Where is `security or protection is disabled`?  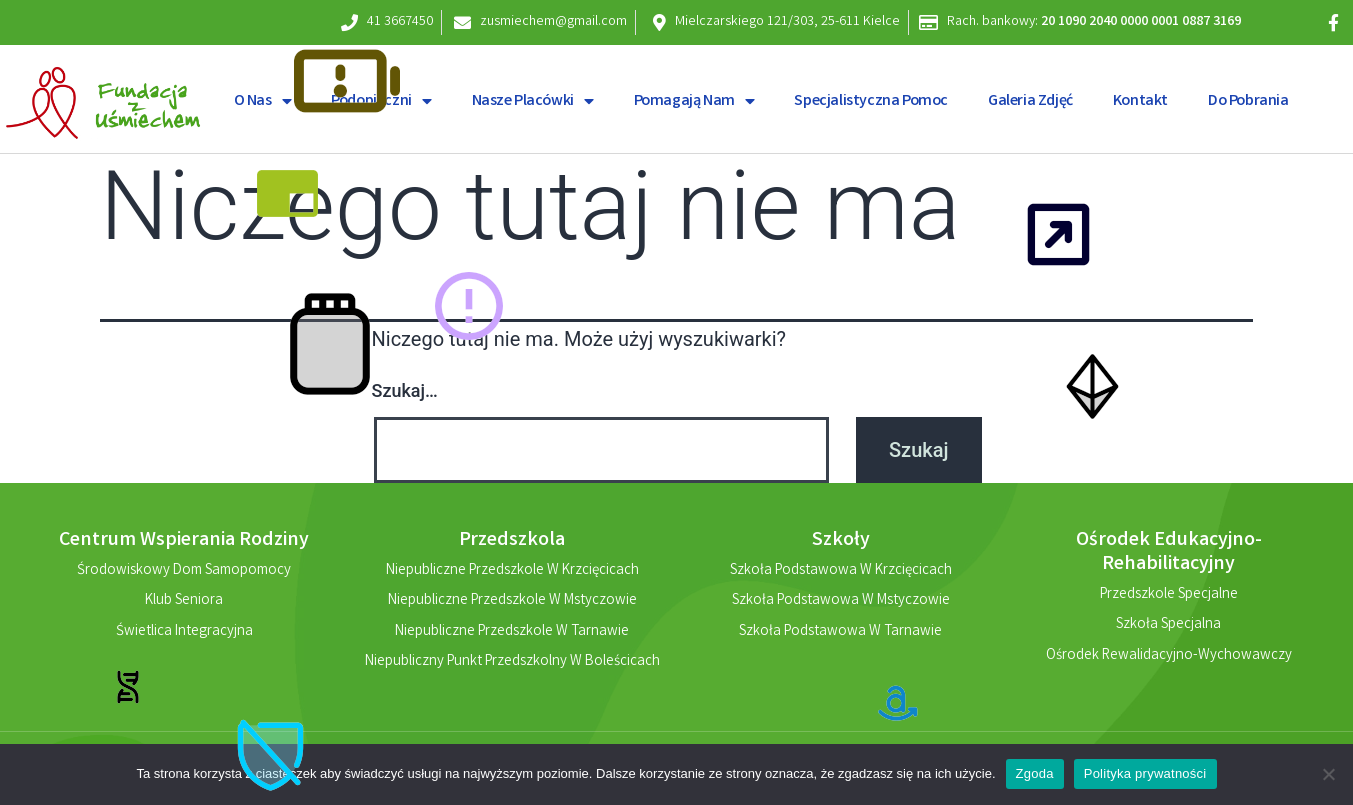 security or protection is disabled is located at coordinates (270, 752).